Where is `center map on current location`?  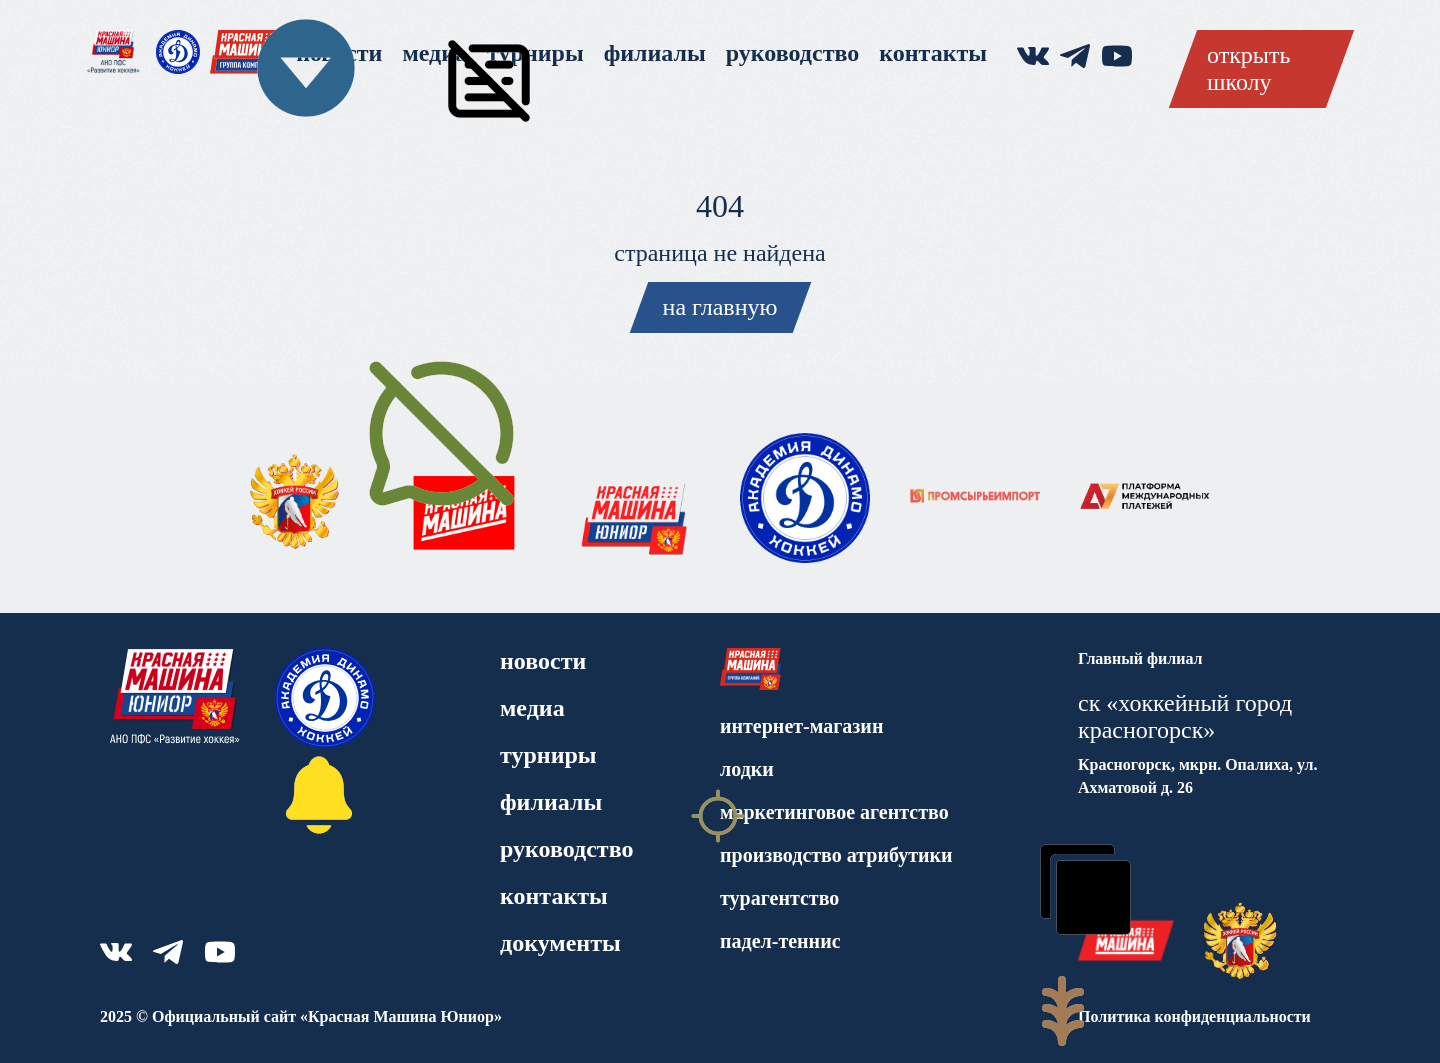
center map on current location is located at coordinates (718, 816).